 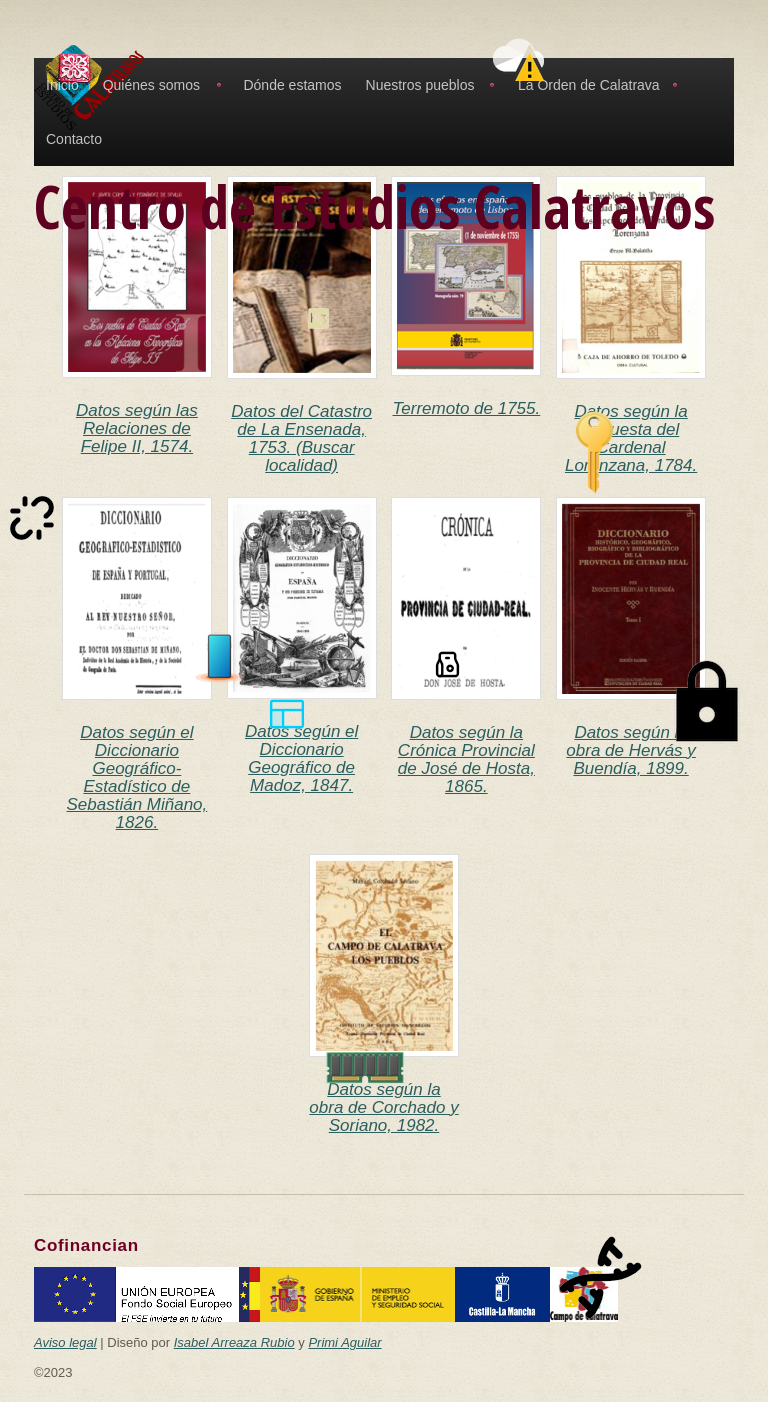 What do you see at coordinates (600, 1277) in the screenshot?
I see `access genetic or DNA-related information` at bounding box center [600, 1277].